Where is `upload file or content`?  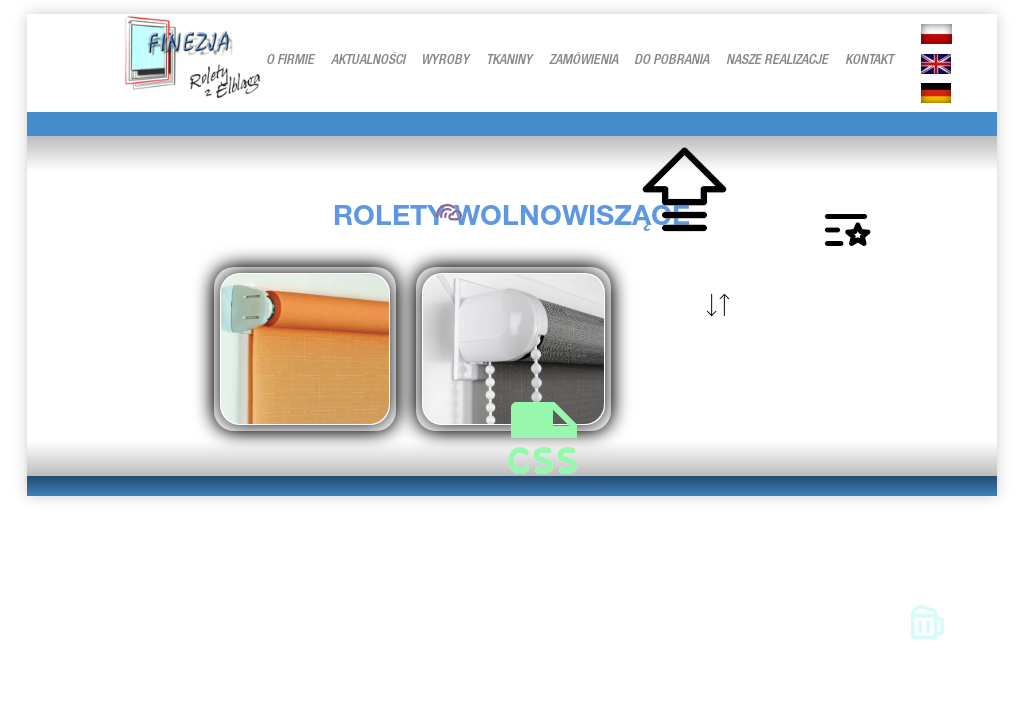
upload file or content is located at coordinates (684, 192).